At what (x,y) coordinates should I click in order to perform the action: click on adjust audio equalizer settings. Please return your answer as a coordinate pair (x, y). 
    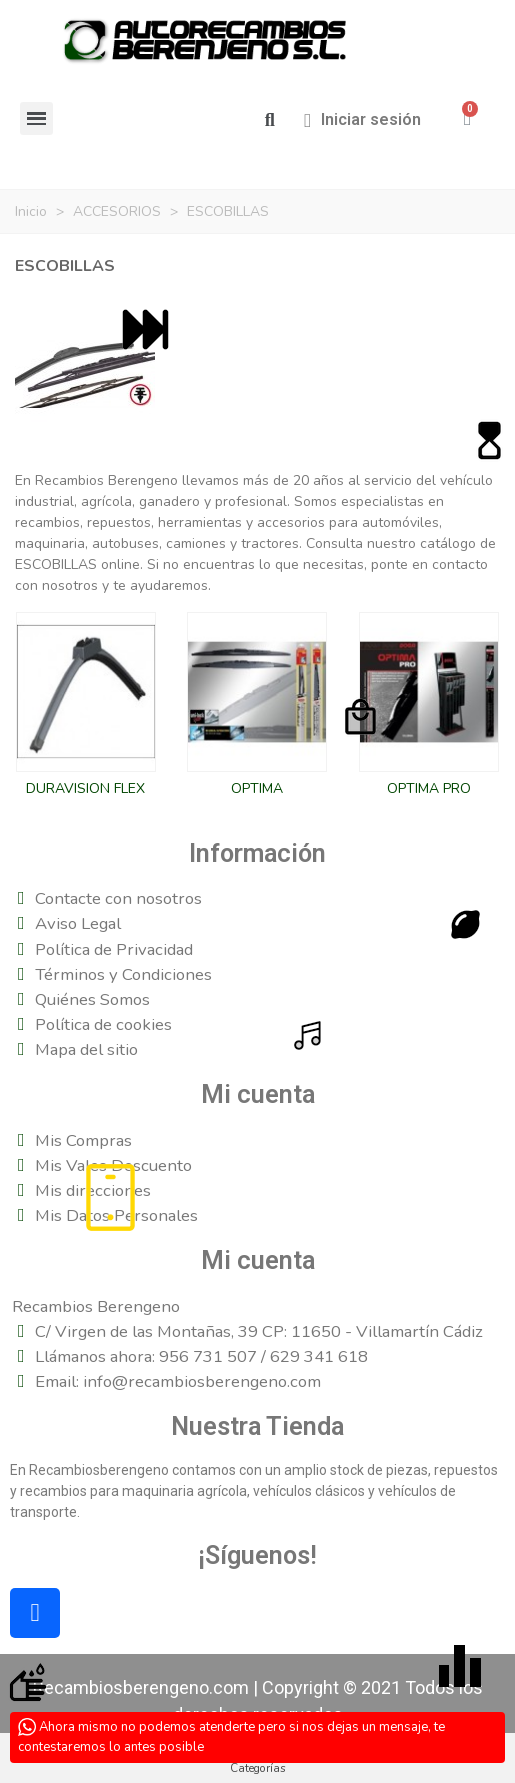
    Looking at the image, I should click on (459, 1665).